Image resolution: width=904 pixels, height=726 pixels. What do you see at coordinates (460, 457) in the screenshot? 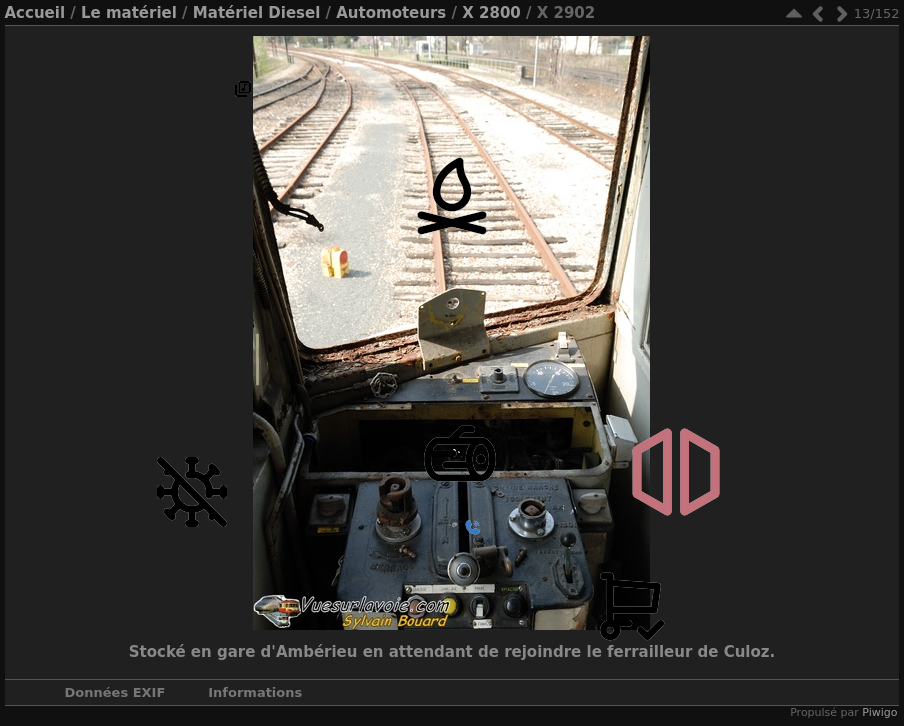
I see `view activity log or history` at bounding box center [460, 457].